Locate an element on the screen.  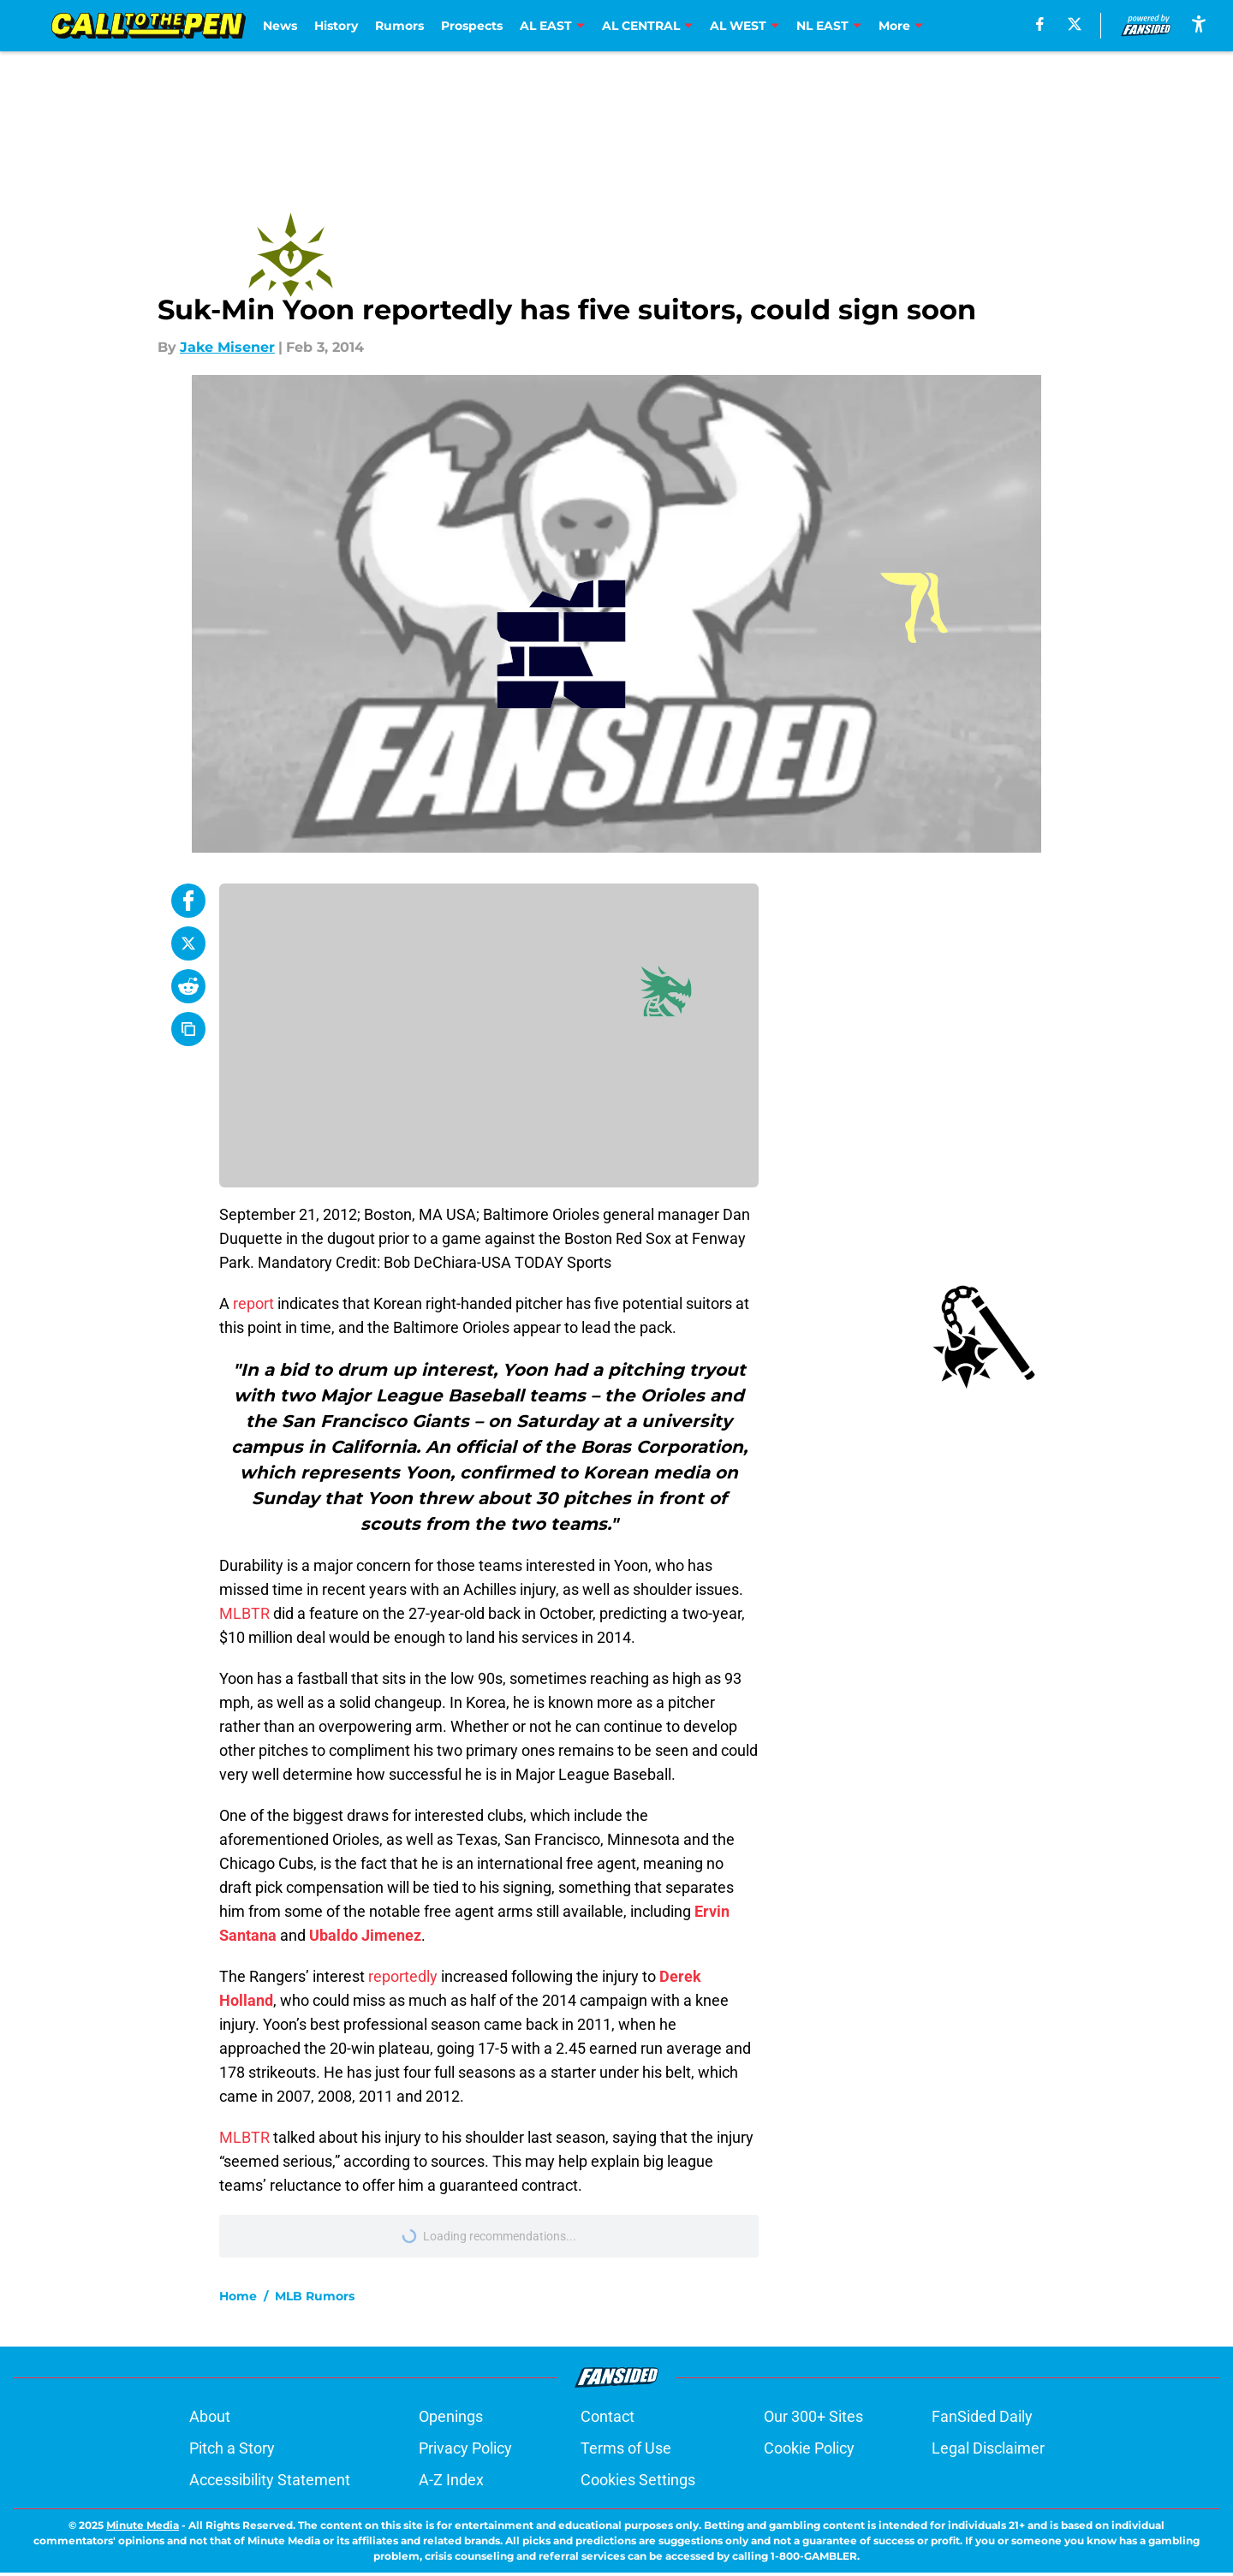
select female character legs or lower body is located at coordinates (914, 608).